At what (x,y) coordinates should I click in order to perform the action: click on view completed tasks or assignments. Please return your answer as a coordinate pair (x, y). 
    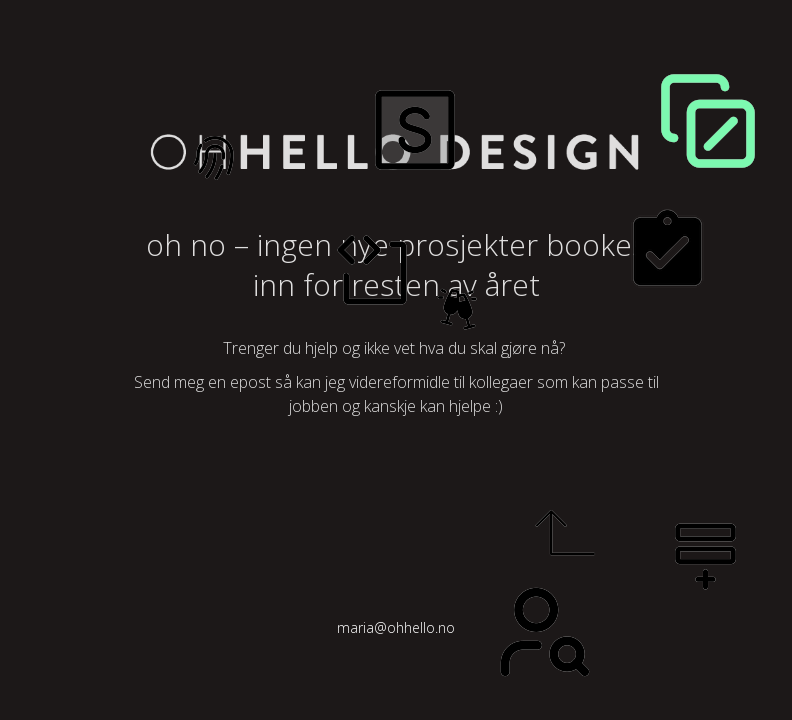
    Looking at the image, I should click on (667, 251).